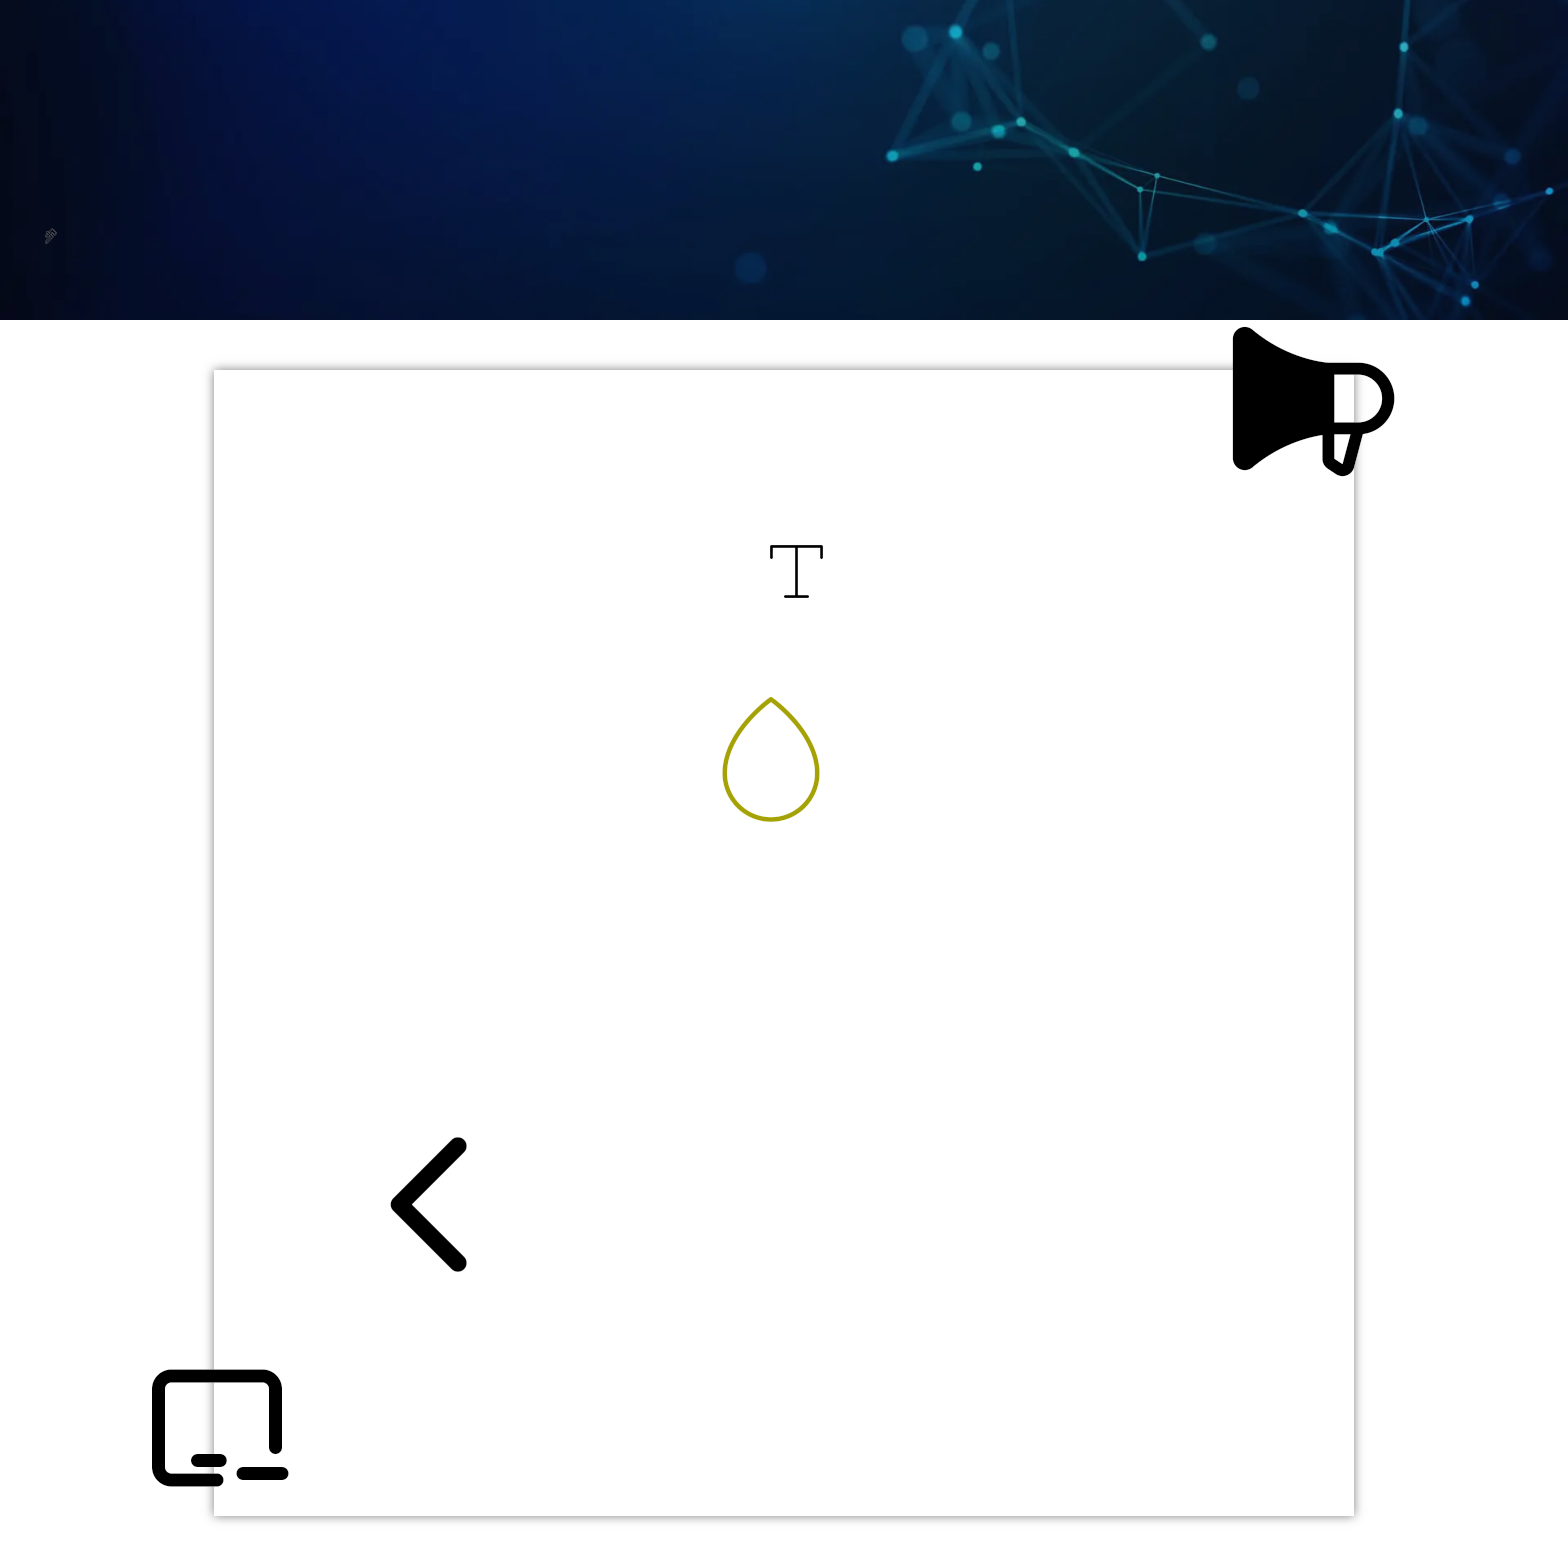 This screenshot has height=1566, width=1568. Describe the element at coordinates (1304, 404) in the screenshot. I see `make an announcement or broadcast` at that location.